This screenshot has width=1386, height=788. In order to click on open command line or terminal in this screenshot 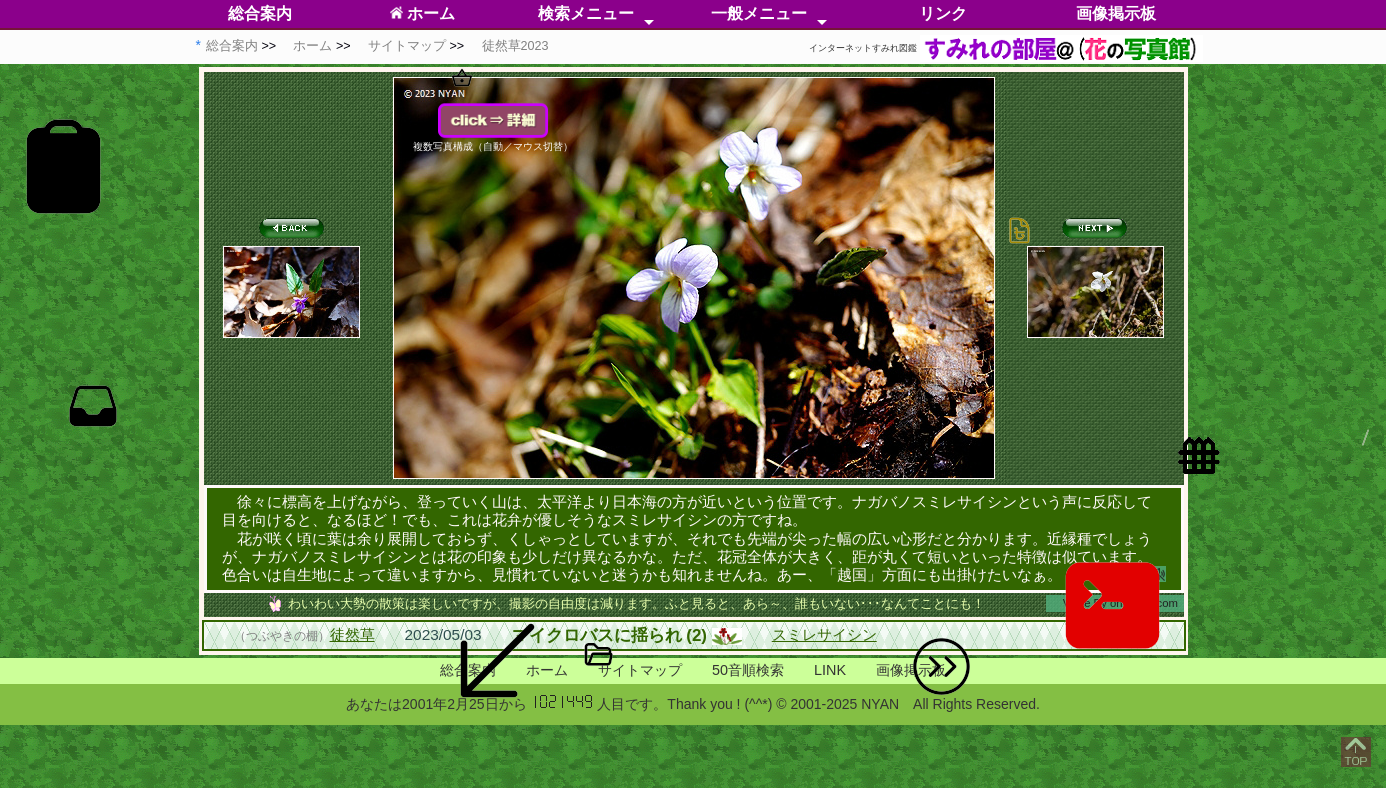, I will do `click(1112, 605)`.